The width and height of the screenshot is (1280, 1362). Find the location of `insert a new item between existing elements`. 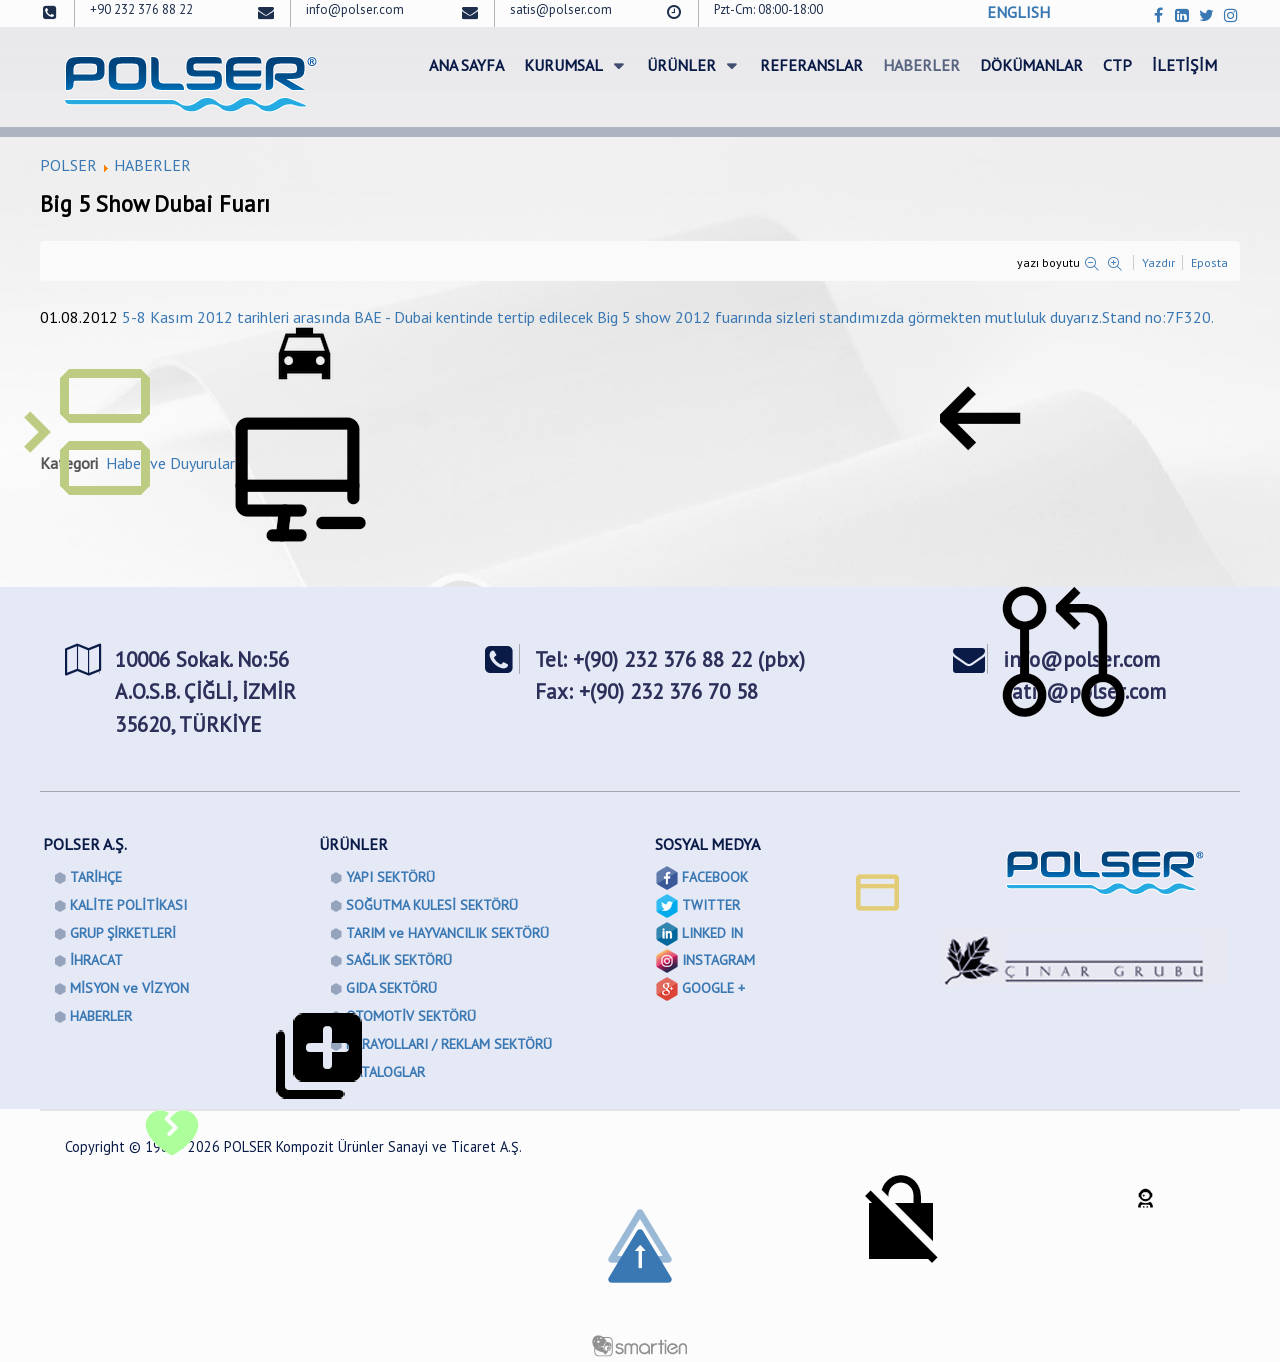

insert a new item between existing elements is located at coordinates (87, 432).